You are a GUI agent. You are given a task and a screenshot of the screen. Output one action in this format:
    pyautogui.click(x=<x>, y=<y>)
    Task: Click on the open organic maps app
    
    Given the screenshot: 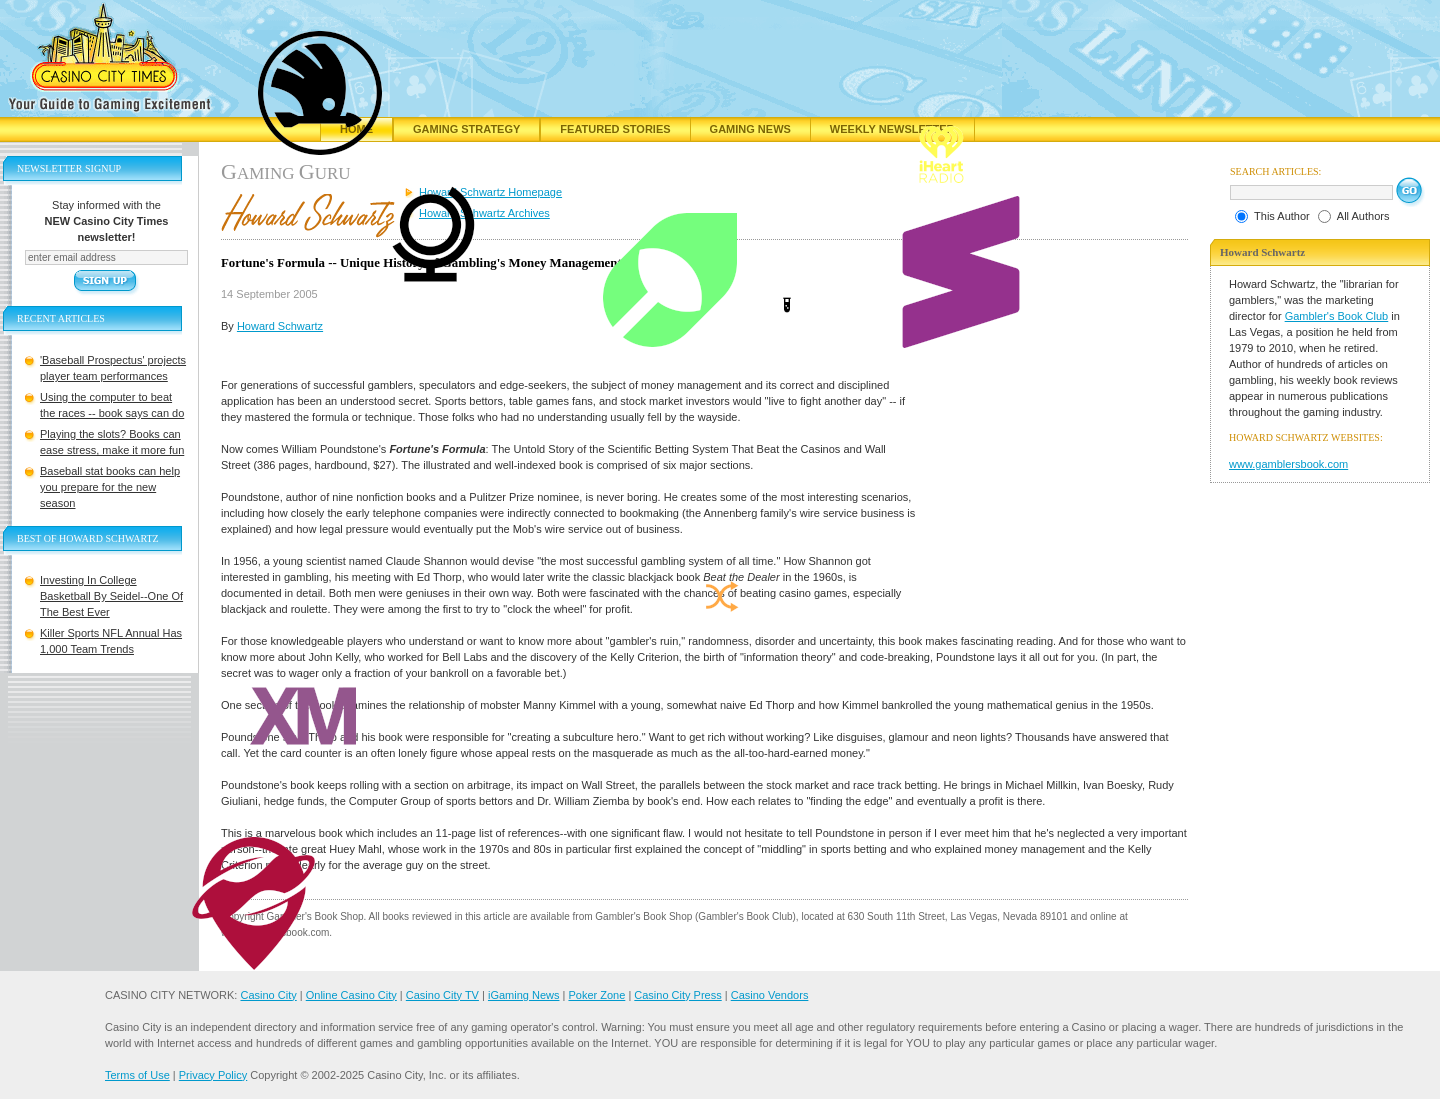 What is the action you would take?
    pyautogui.click(x=253, y=903)
    